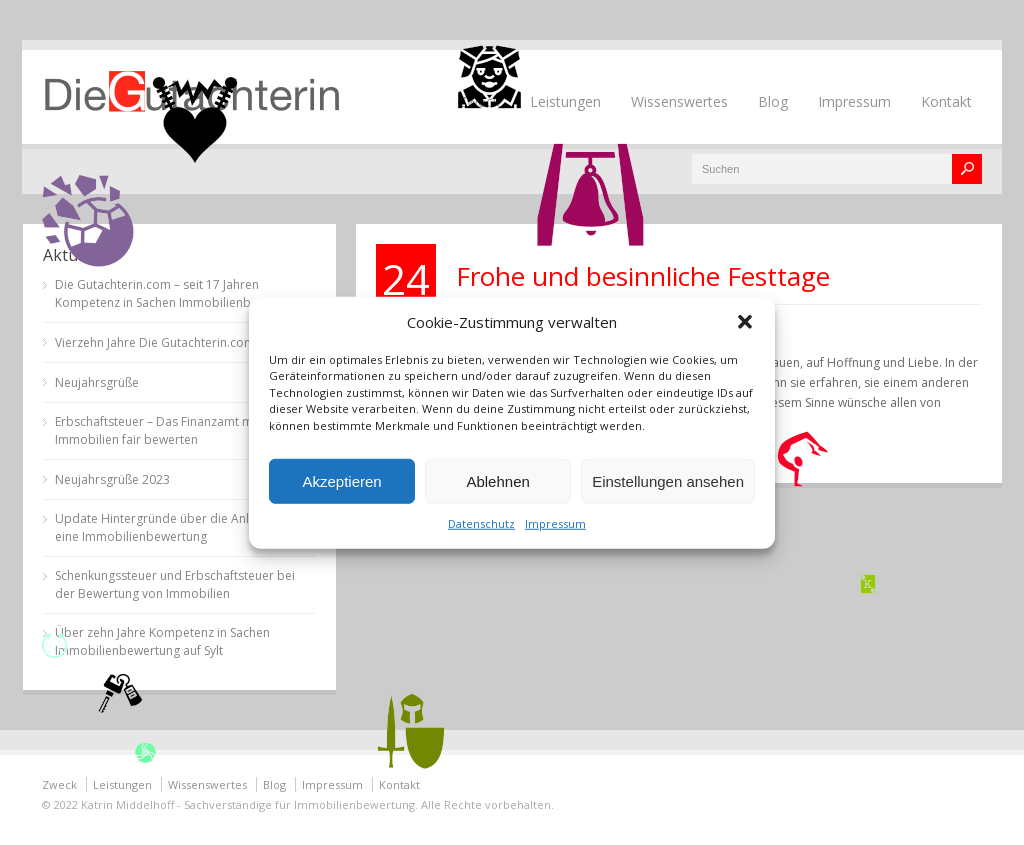 This screenshot has width=1024, height=845. What do you see at coordinates (120, 693) in the screenshot?
I see `access vehicle or car-related features` at bounding box center [120, 693].